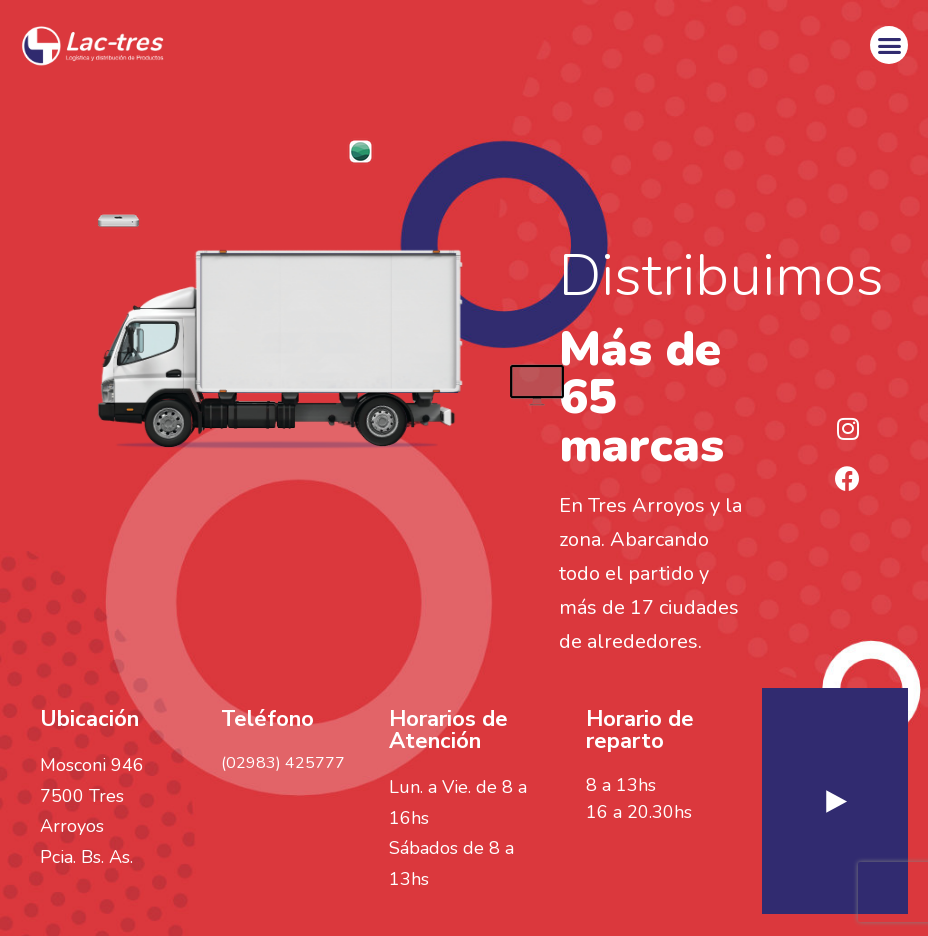 The image size is (928, 936). I want to click on represents a Mac mini device in system settings, so click(118, 214).